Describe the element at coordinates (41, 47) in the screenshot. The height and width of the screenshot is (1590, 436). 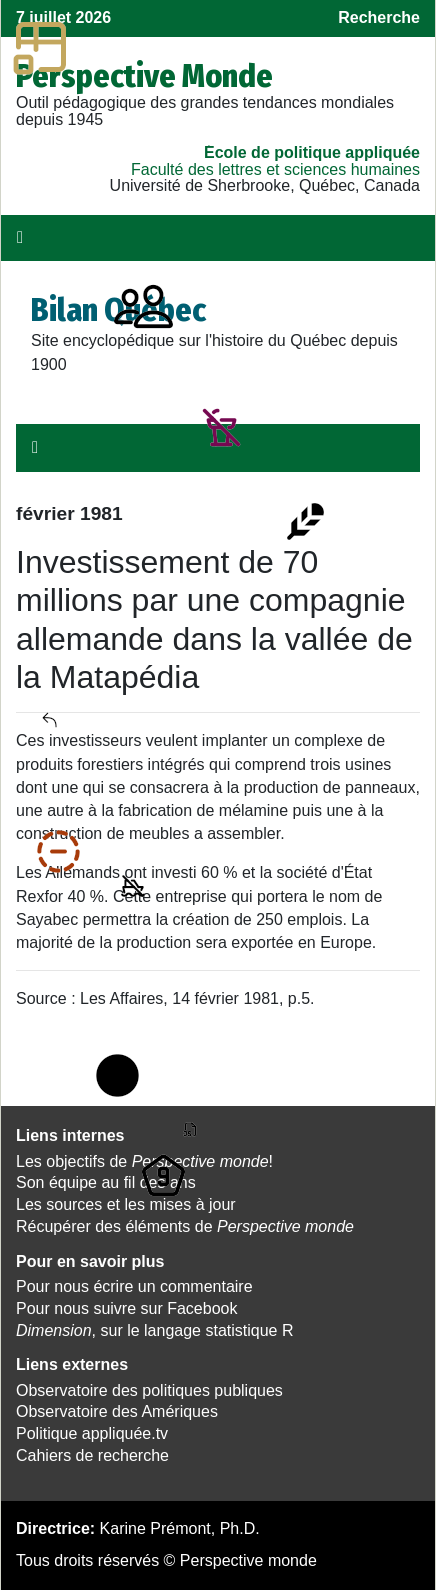
I see `create a table alias or reference` at that location.